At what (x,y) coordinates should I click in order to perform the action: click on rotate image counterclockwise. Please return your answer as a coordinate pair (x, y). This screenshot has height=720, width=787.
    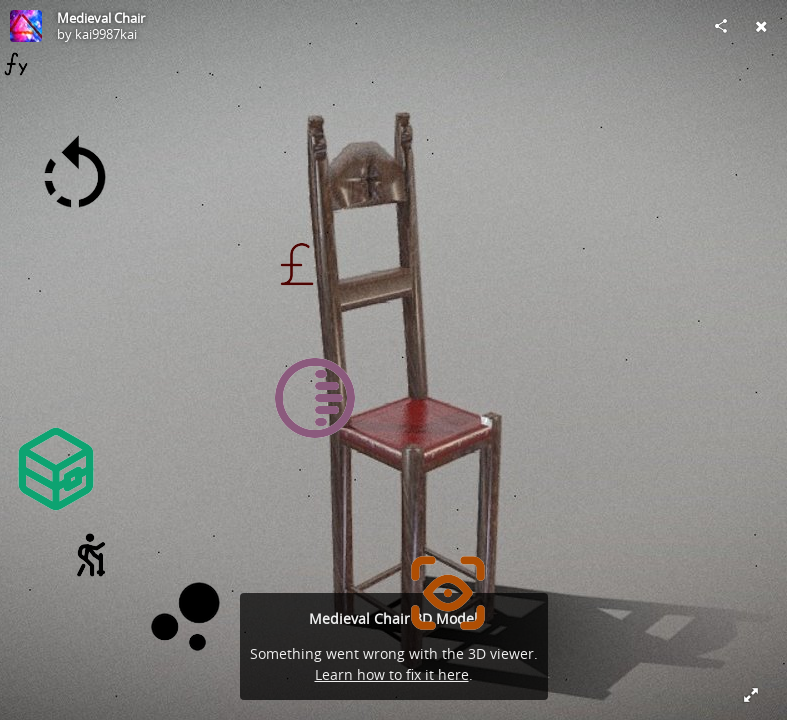
    Looking at the image, I should click on (75, 177).